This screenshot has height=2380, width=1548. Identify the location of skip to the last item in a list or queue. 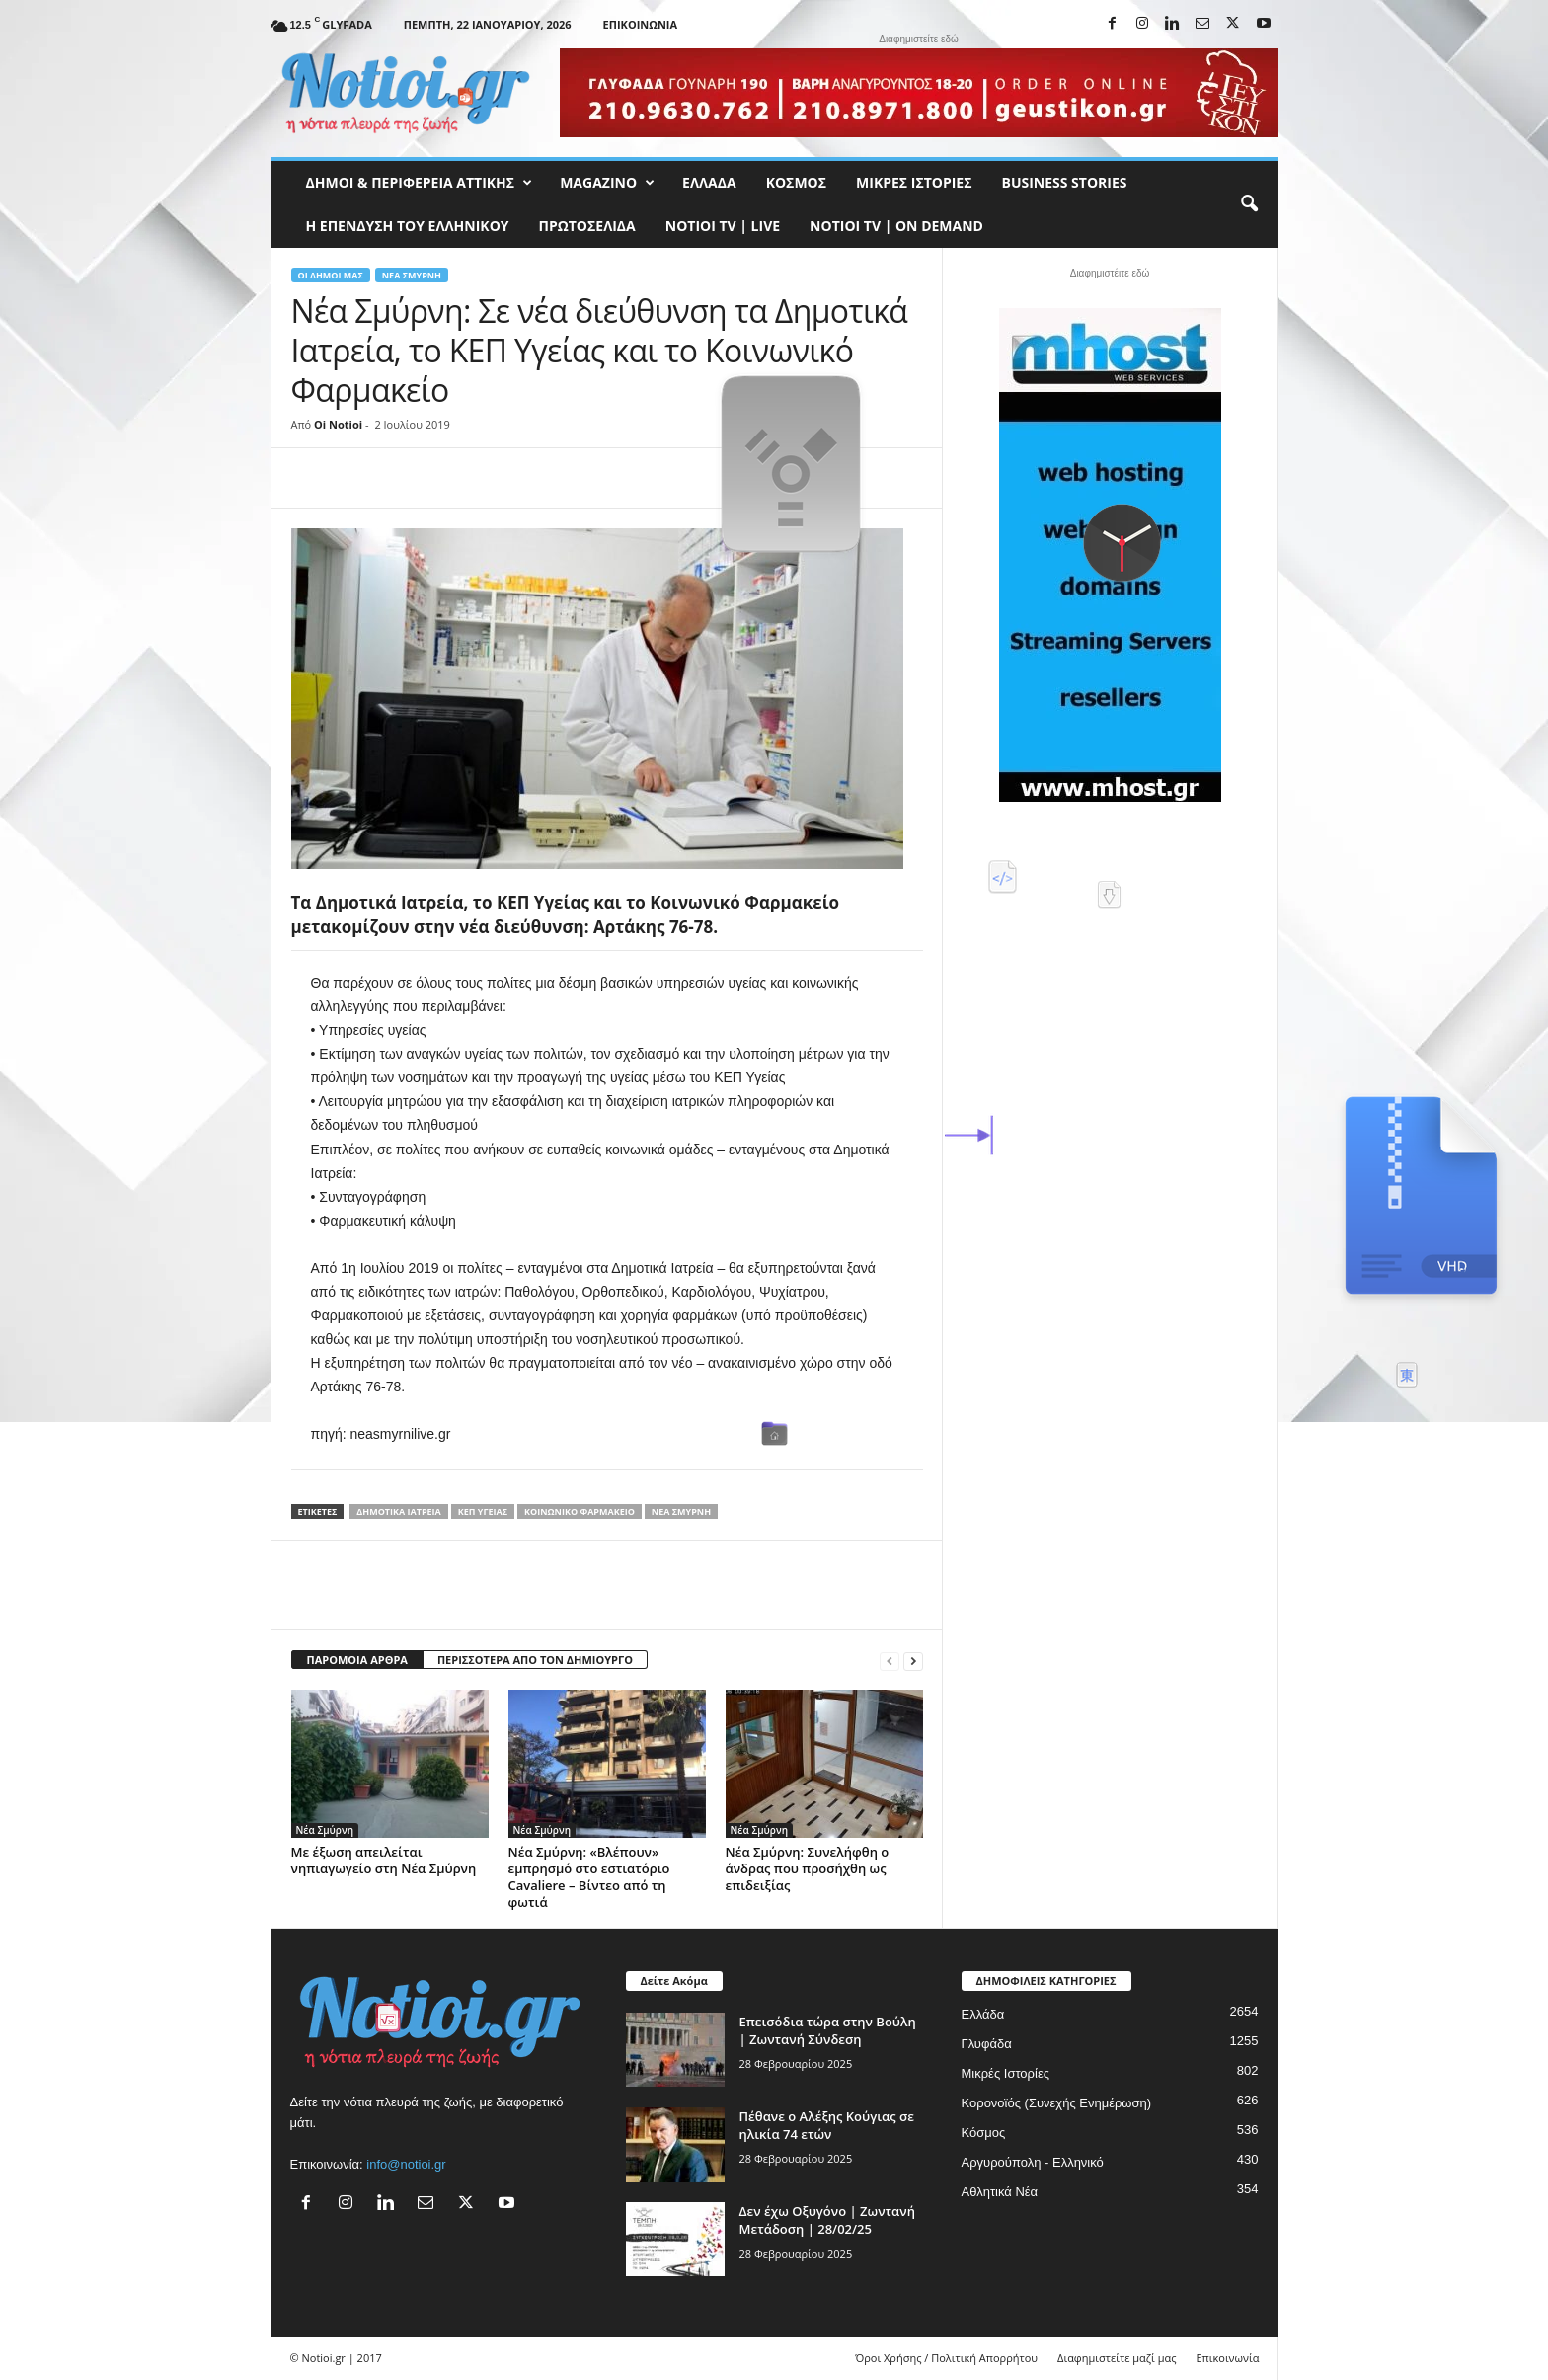
(968, 1135).